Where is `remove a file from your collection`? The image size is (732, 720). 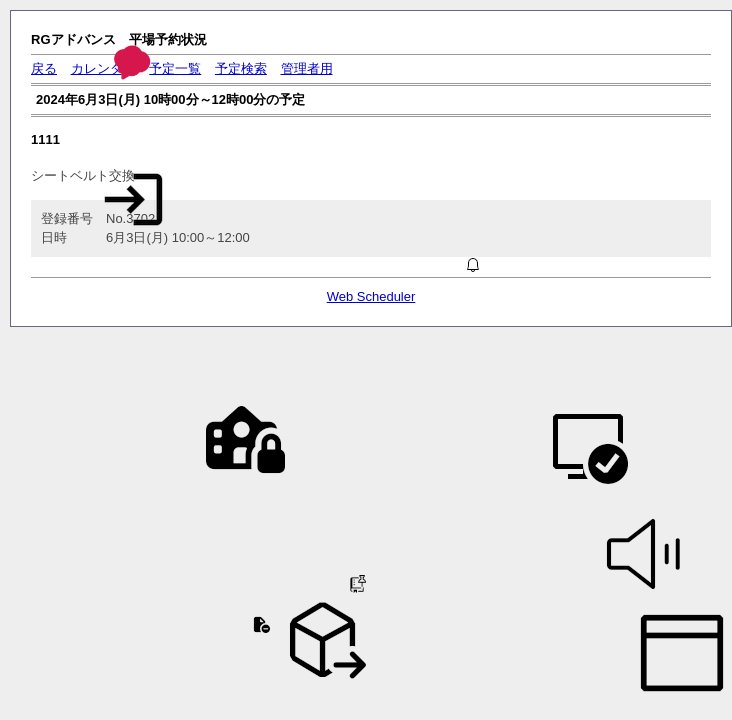 remove a file from your collection is located at coordinates (261, 624).